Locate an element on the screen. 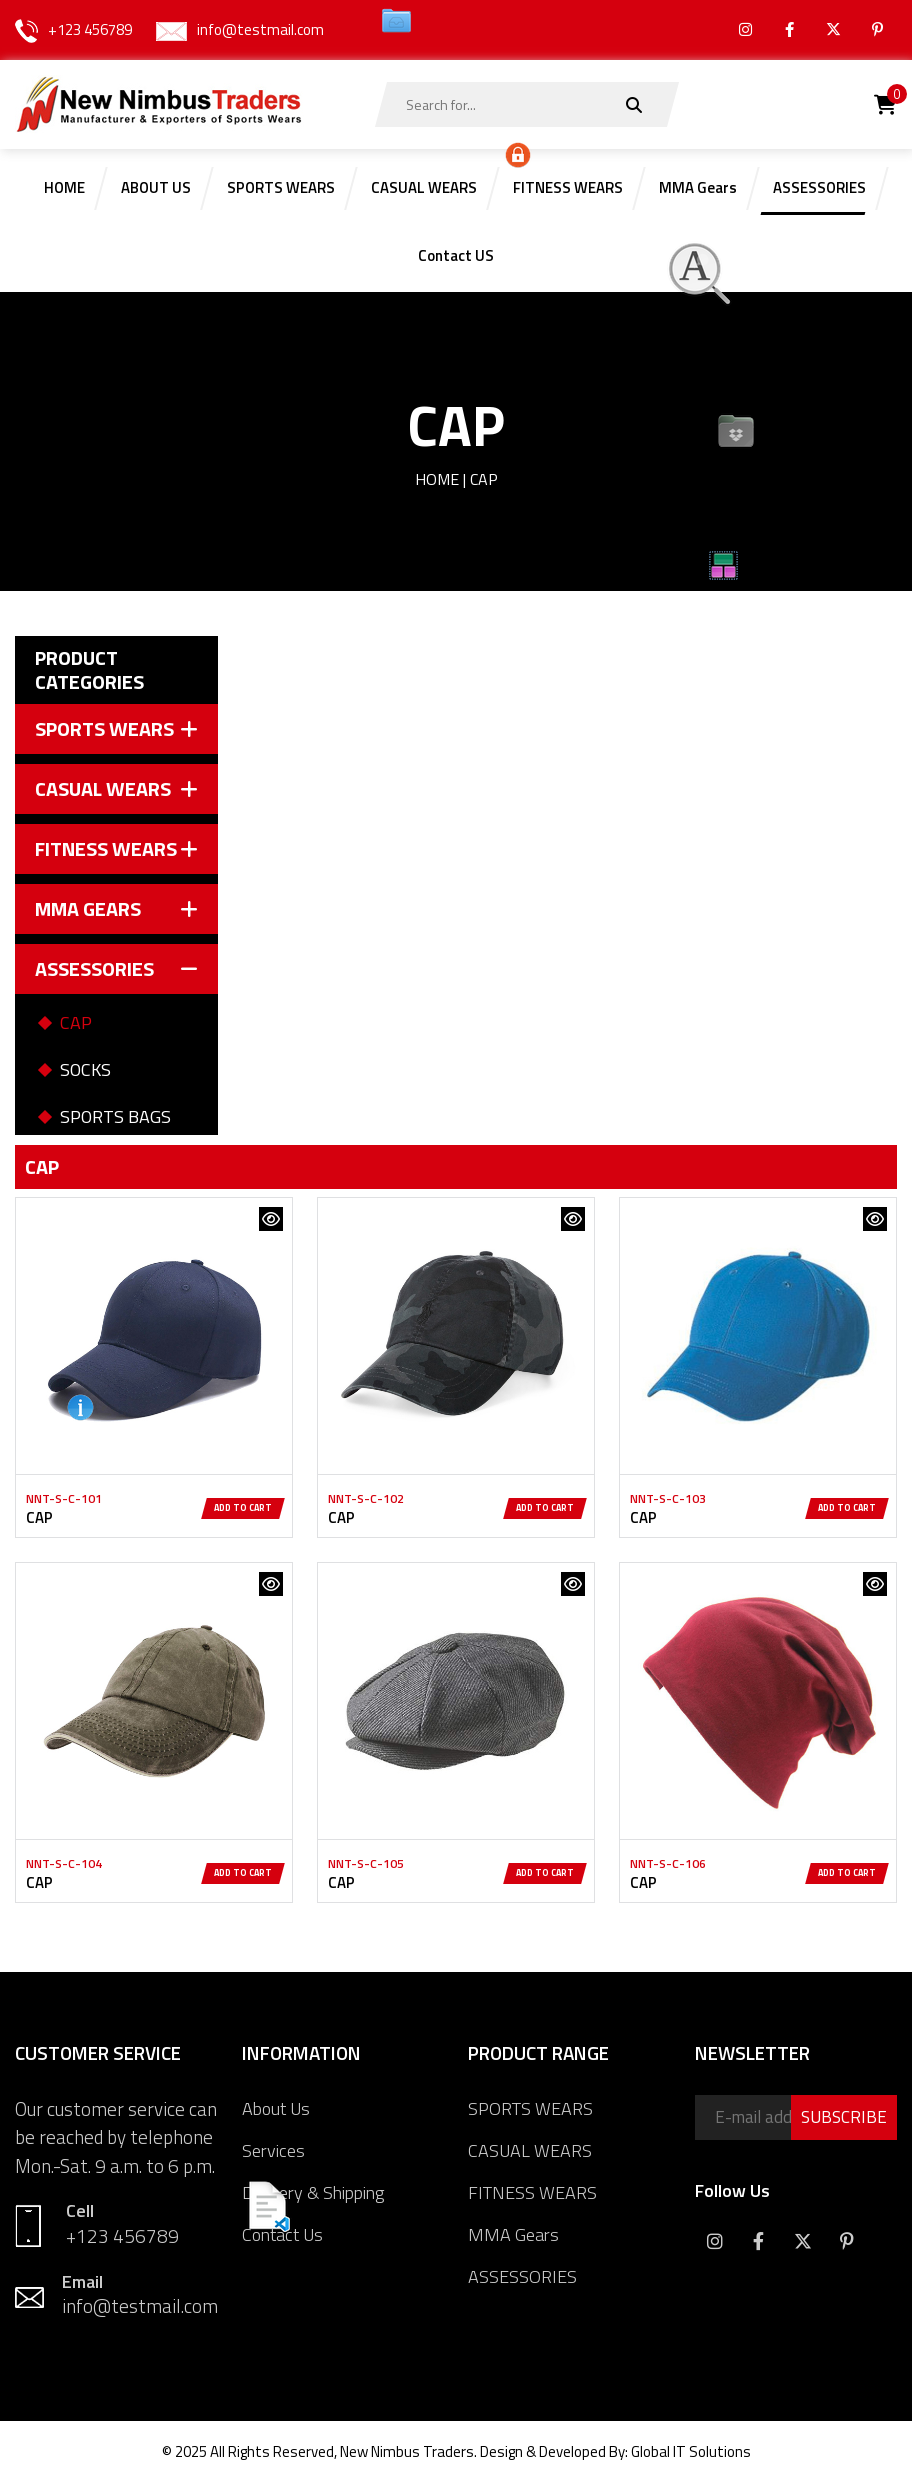  view information or details about an application is located at coordinates (80, 1407).